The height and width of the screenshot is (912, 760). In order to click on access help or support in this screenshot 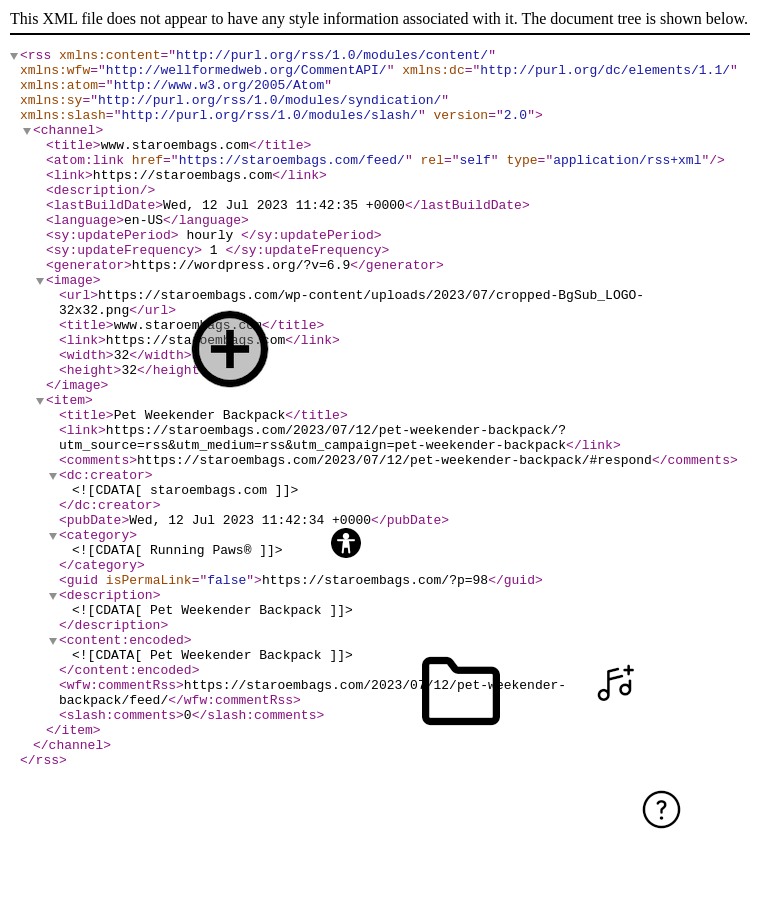, I will do `click(661, 809)`.